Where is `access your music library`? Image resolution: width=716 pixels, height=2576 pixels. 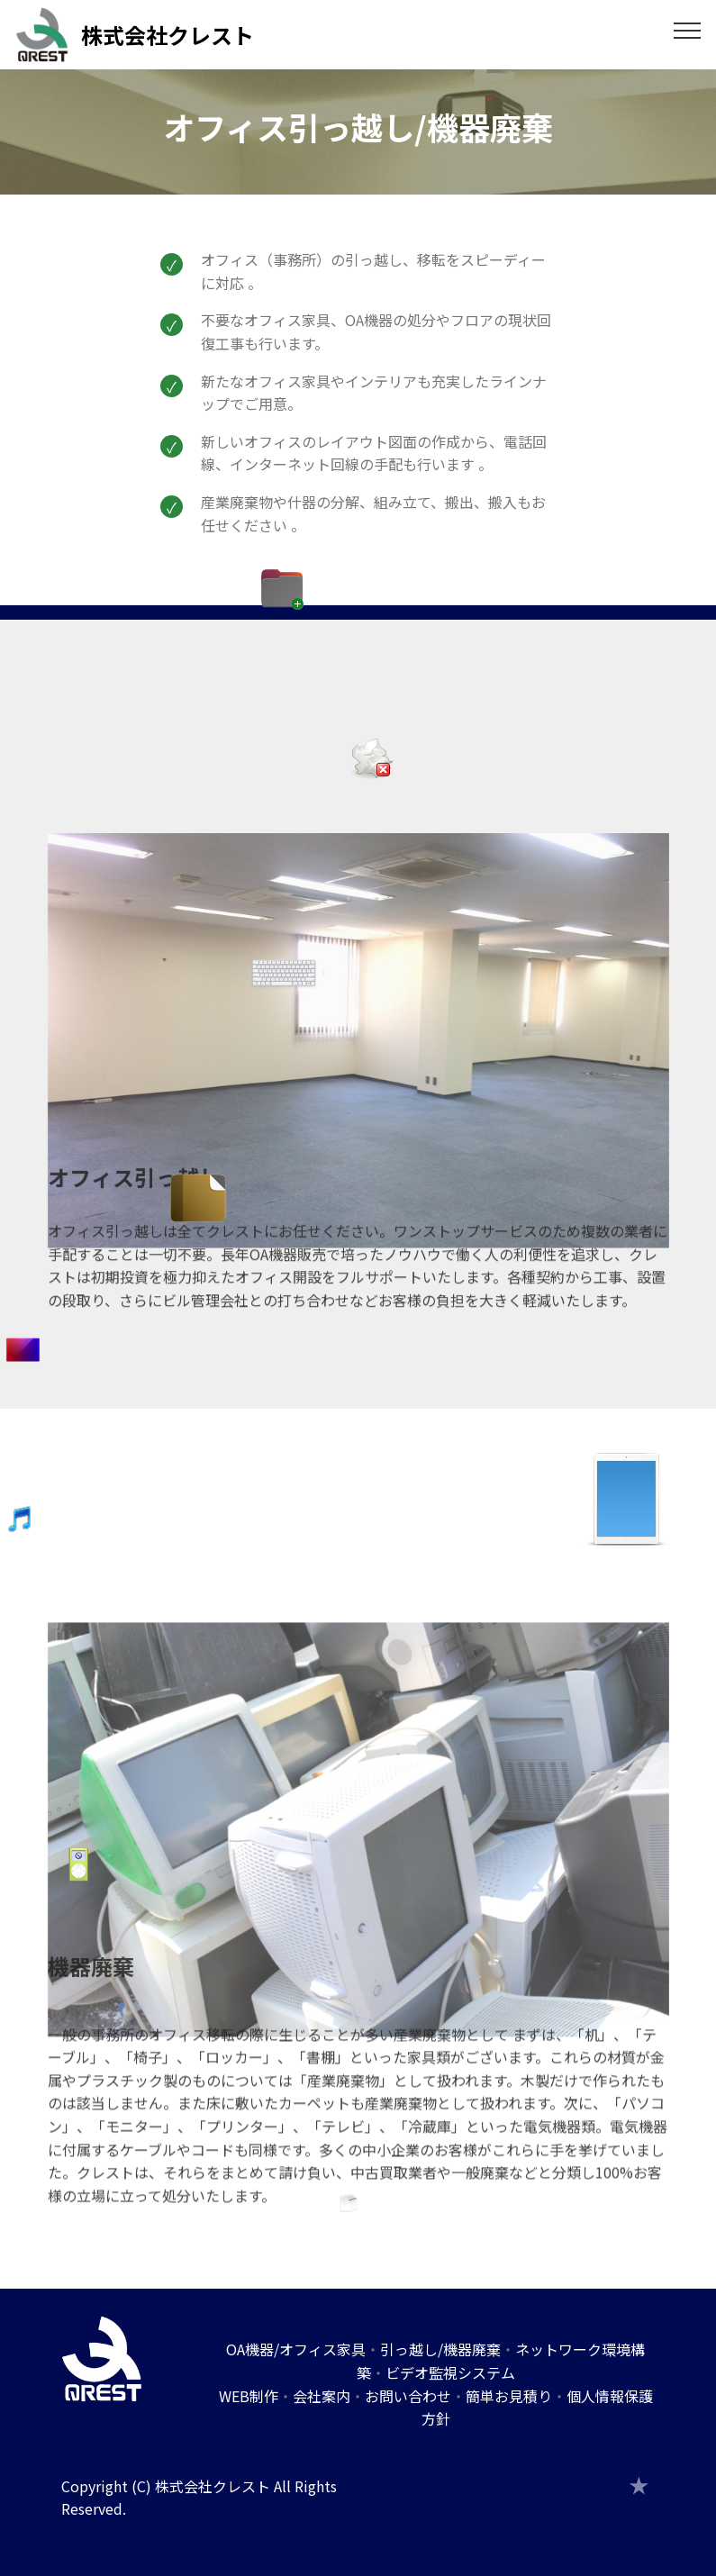 access your music library is located at coordinates (20, 1519).